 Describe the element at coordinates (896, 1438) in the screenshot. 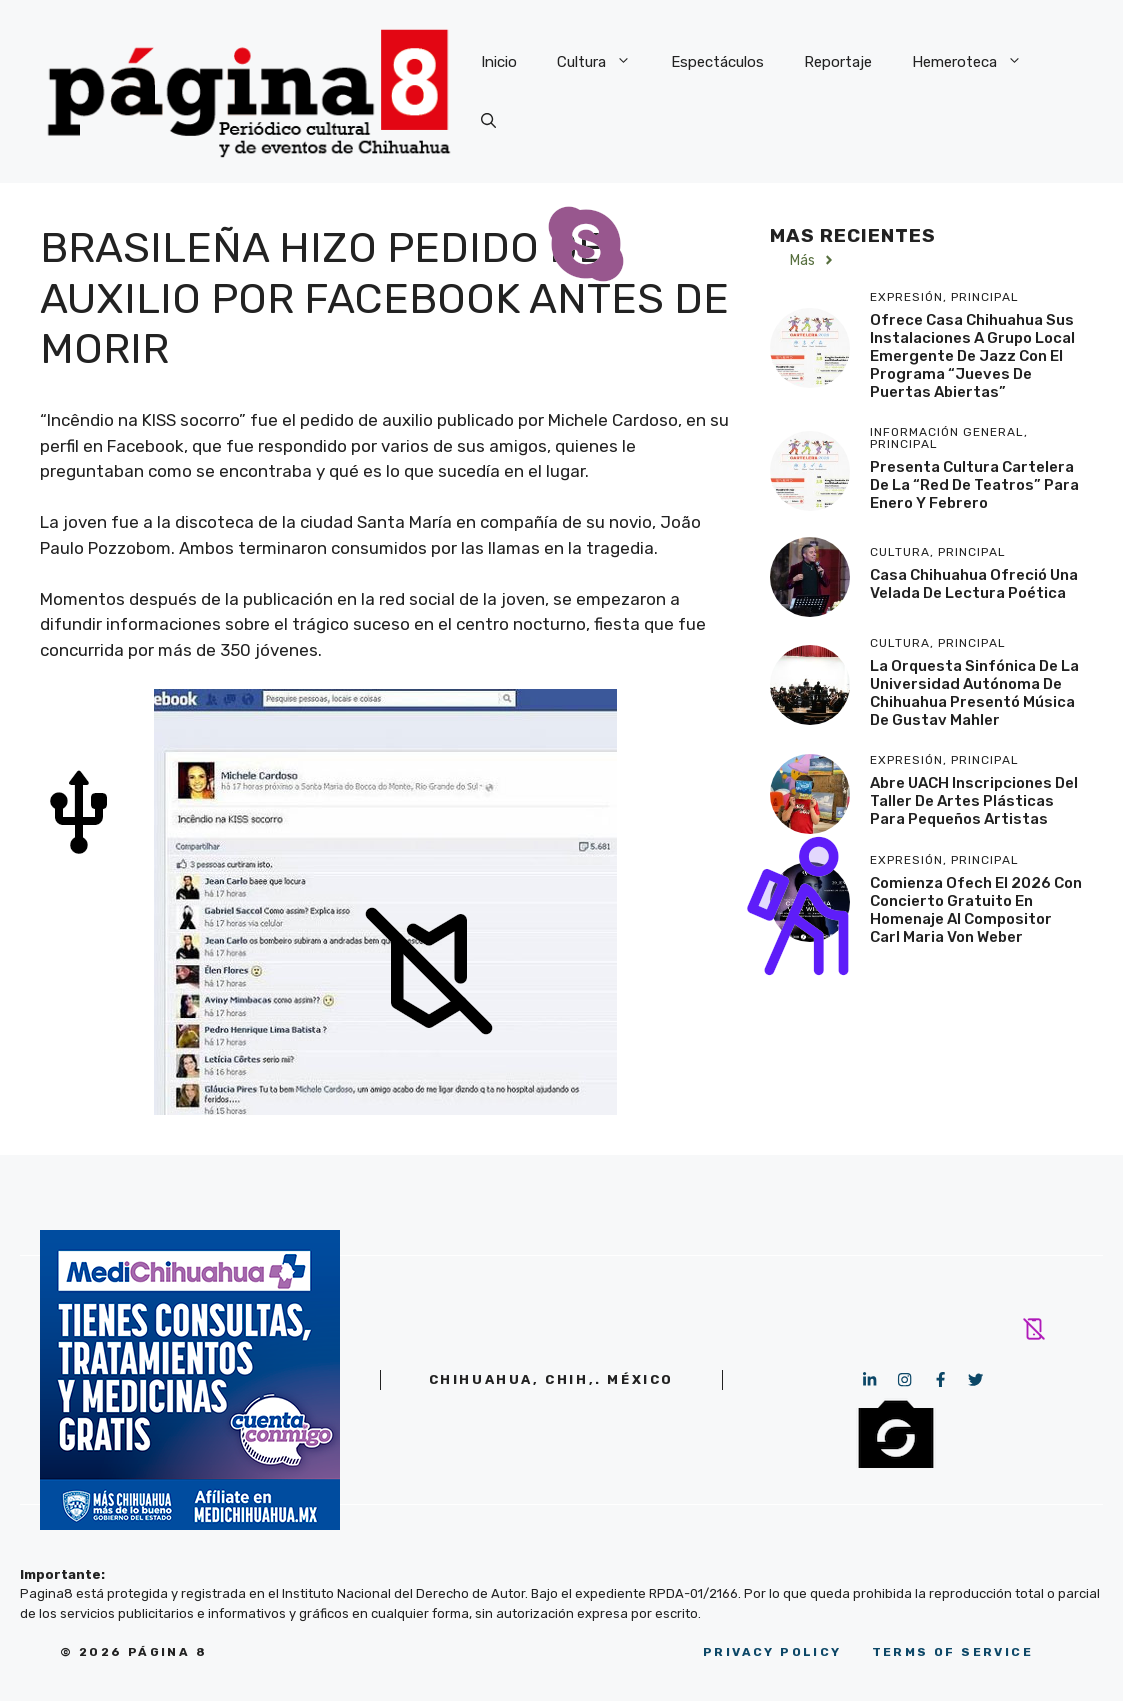

I see `switch to party mode camera filter` at that location.